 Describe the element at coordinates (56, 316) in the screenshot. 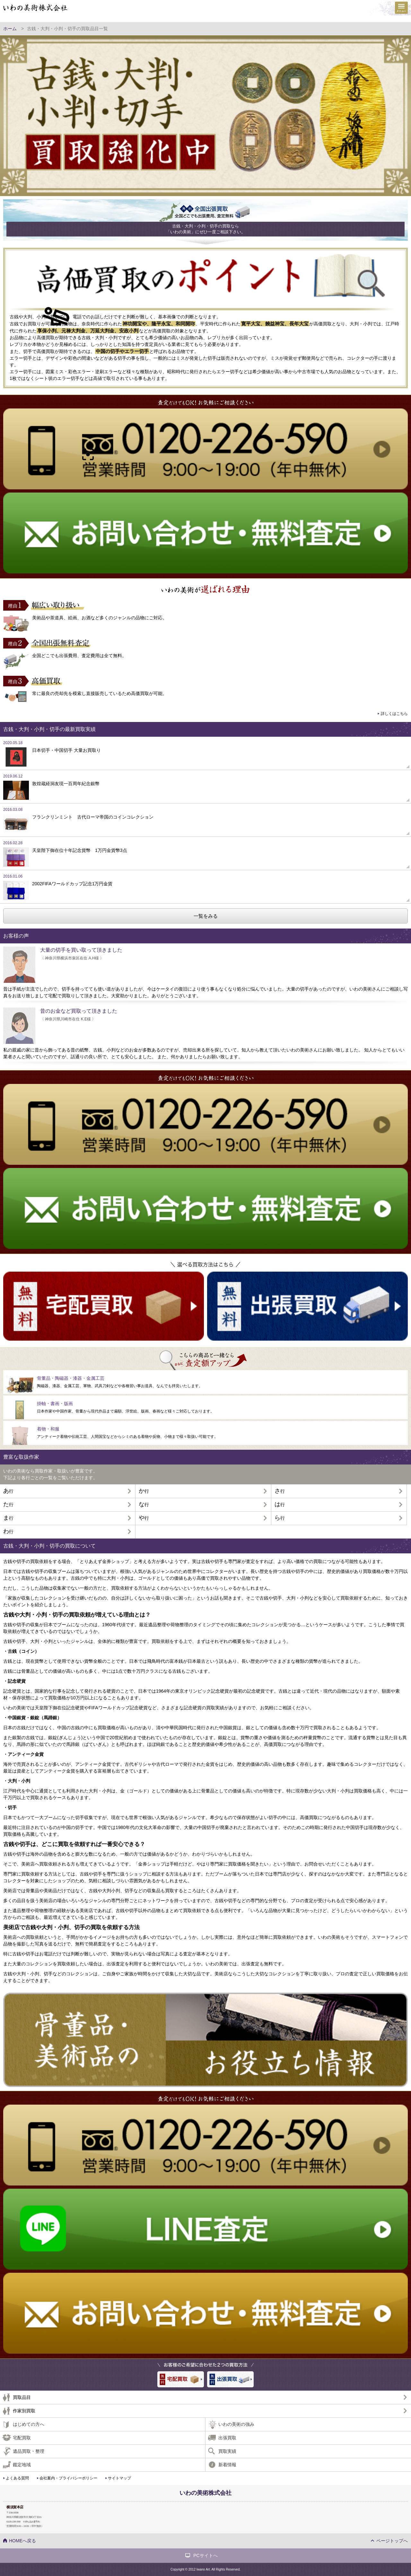

I see `select angled flat bed seat option` at that location.